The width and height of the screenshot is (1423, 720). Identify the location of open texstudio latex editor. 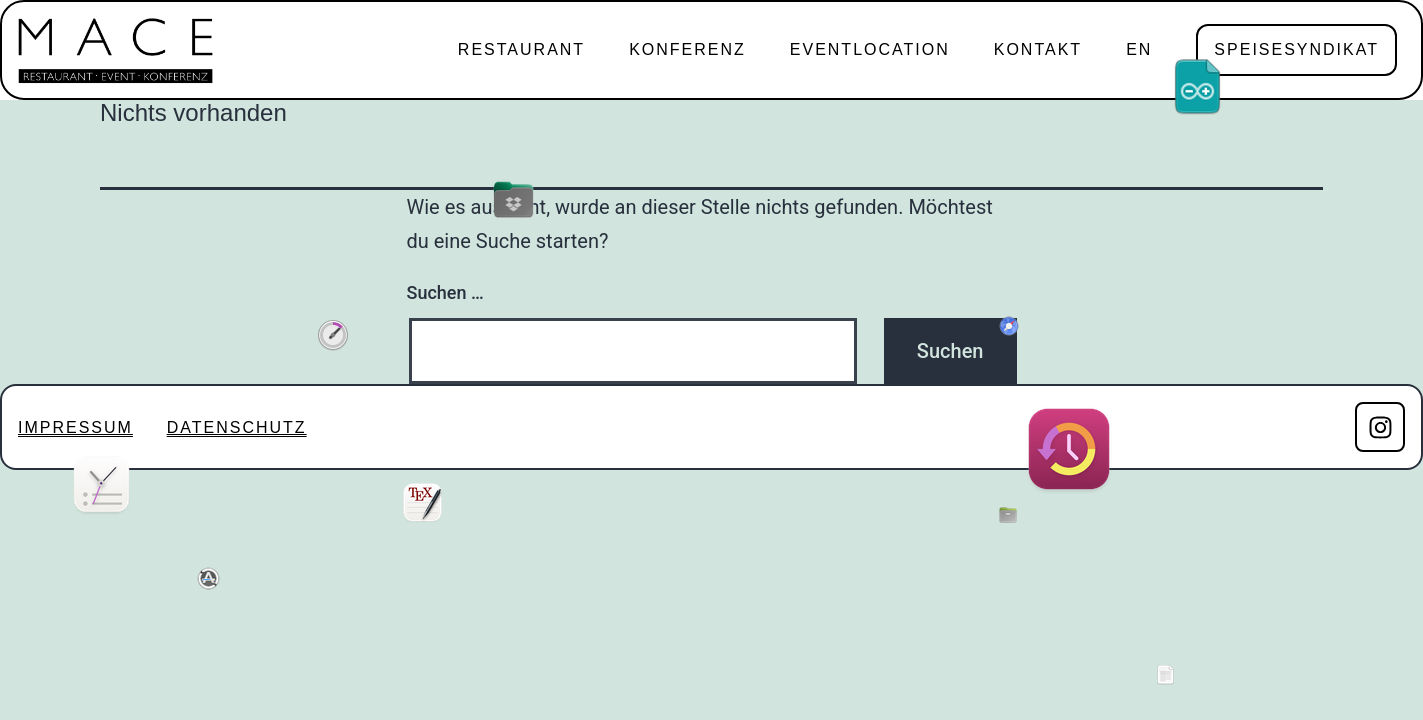
(422, 502).